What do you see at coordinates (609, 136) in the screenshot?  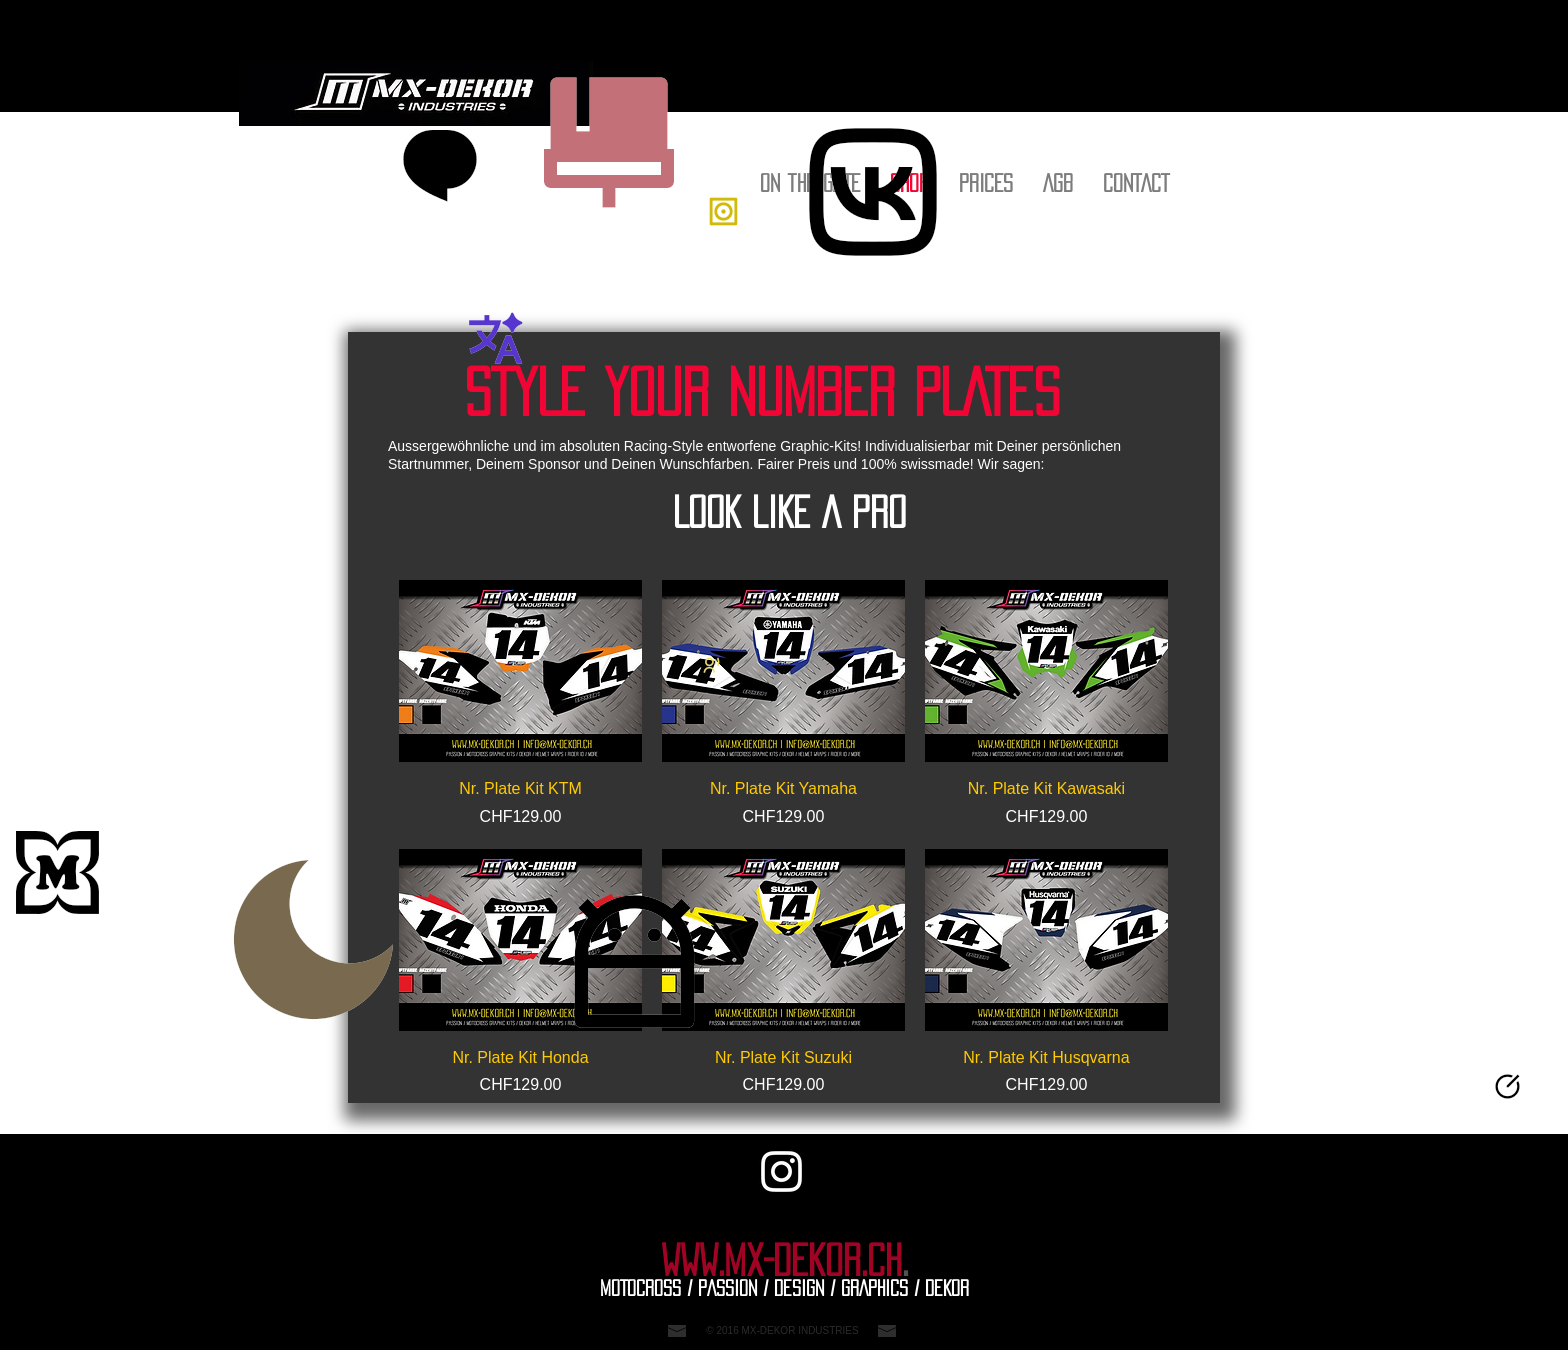 I see `access brush or painting tools` at bounding box center [609, 136].